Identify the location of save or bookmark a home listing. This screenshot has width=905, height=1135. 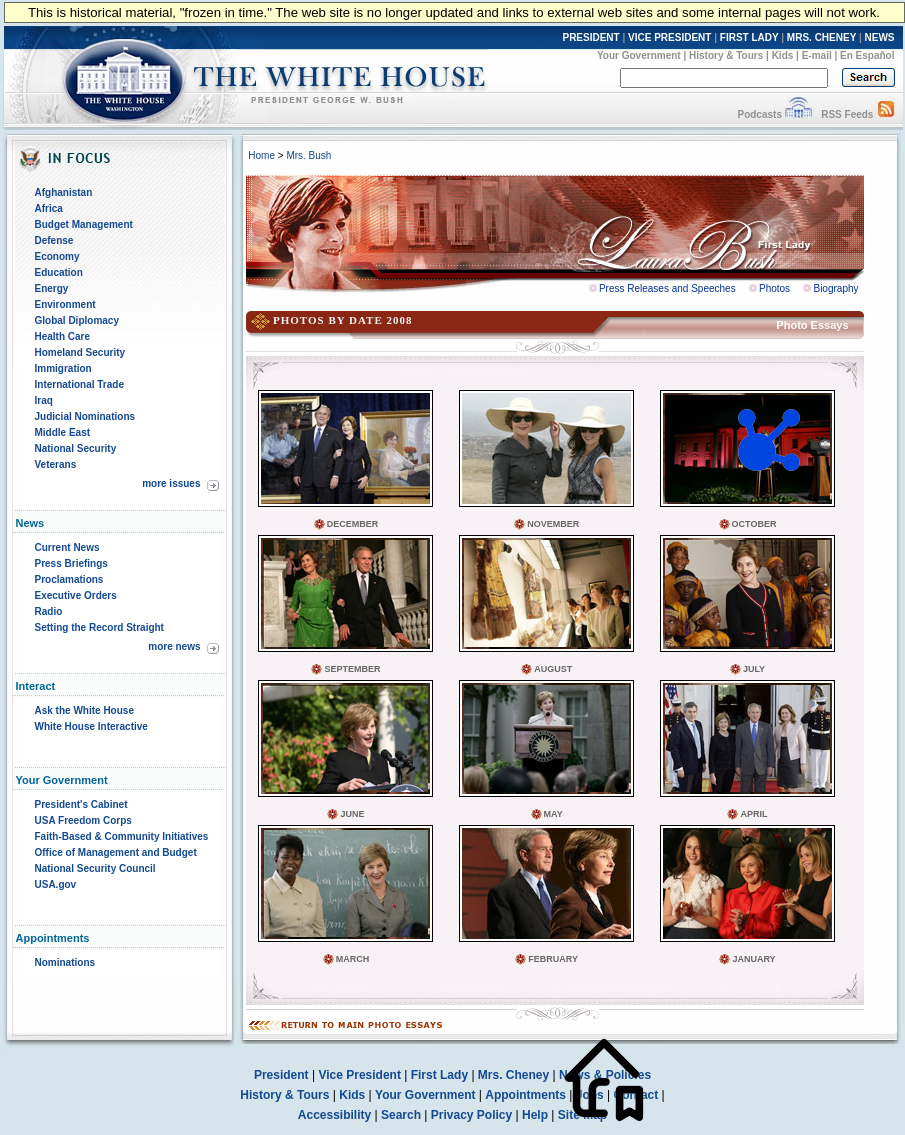
(604, 1078).